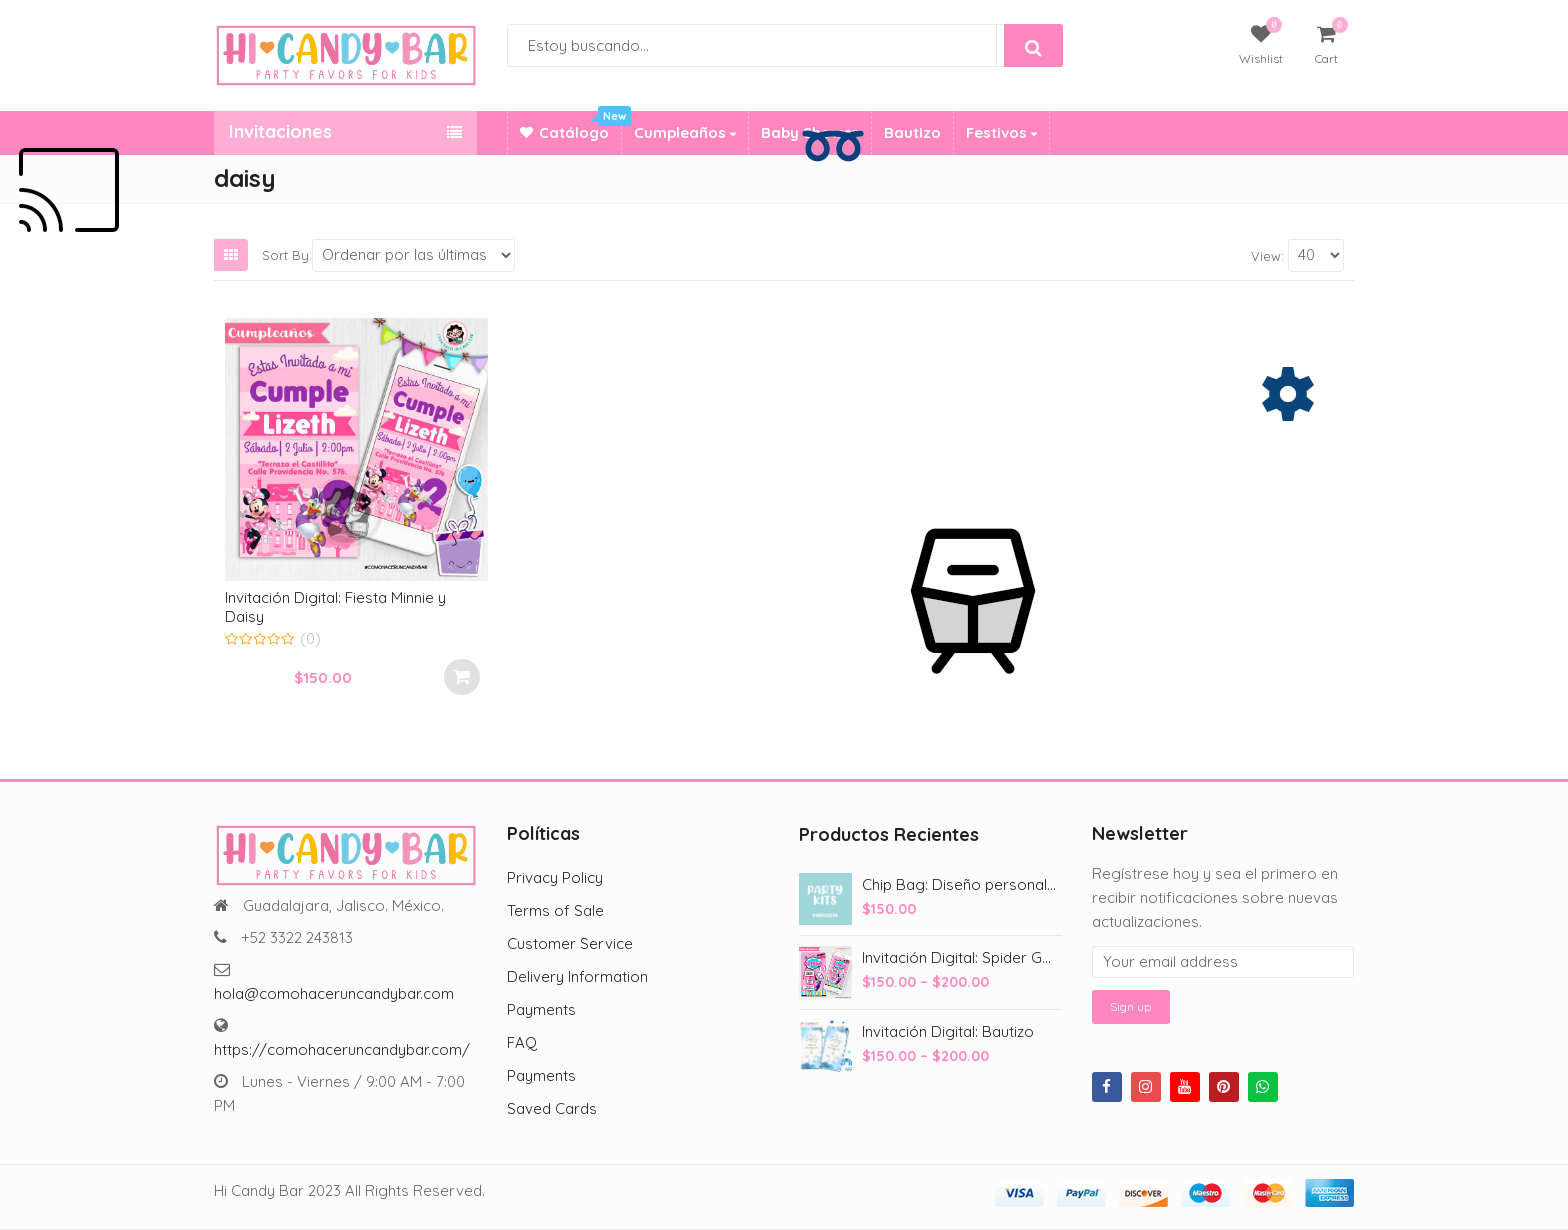  What do you see at coordinates (1288, 394) in the screenshot?
I see `access settings` at bounding box center [1288, 394].